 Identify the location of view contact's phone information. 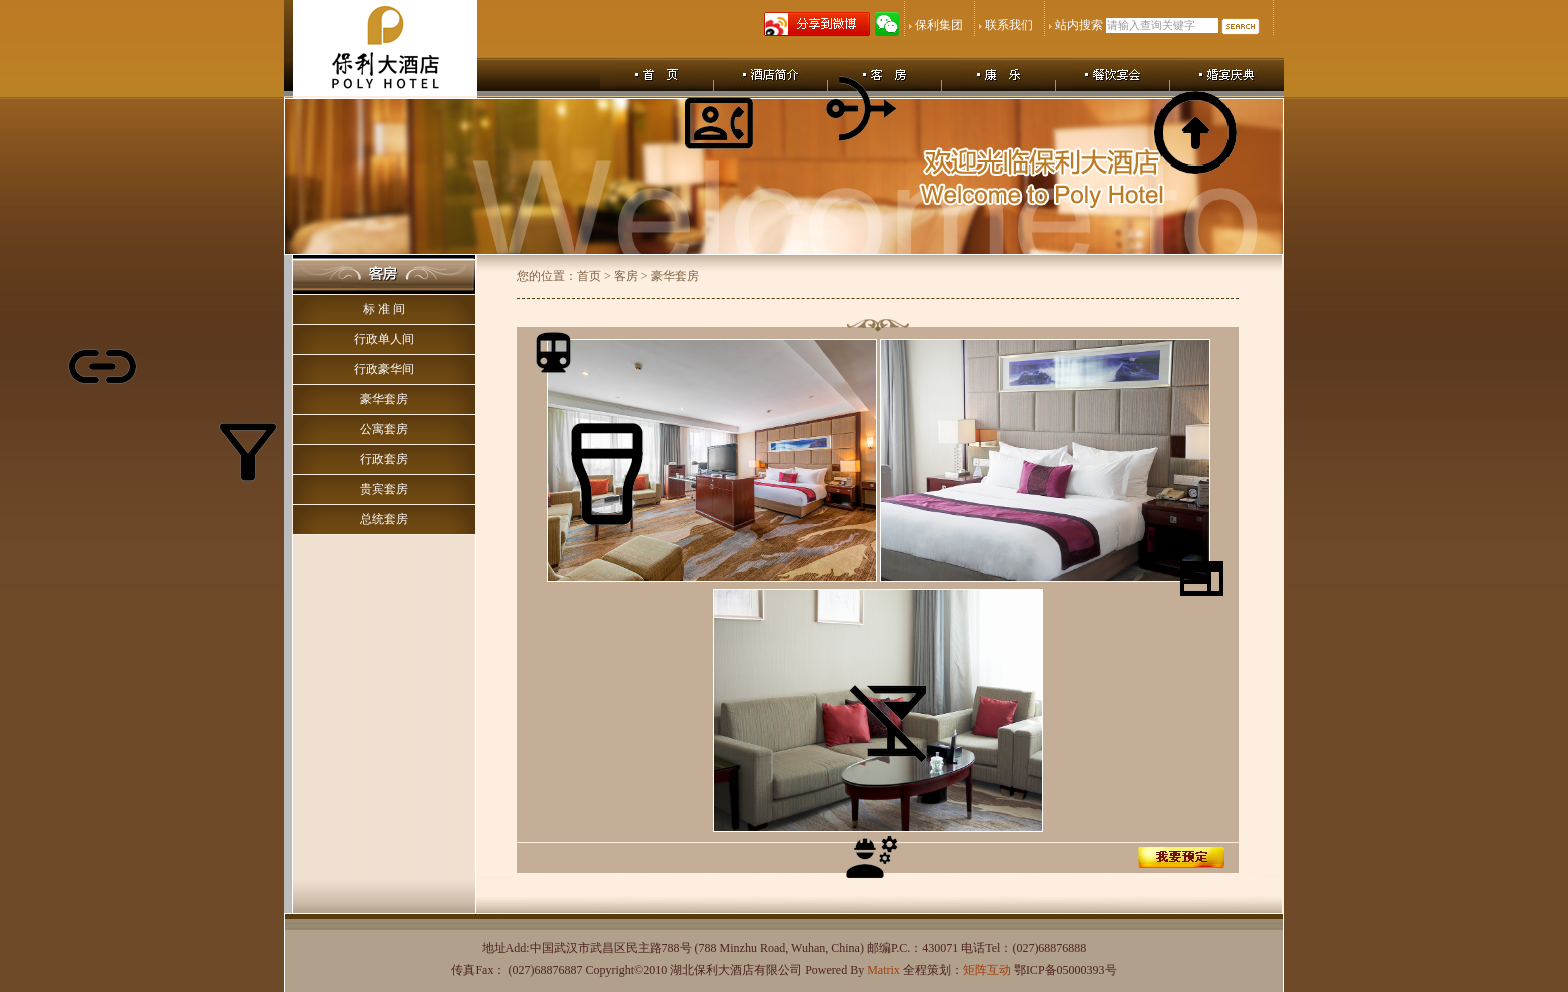
(719, 123).